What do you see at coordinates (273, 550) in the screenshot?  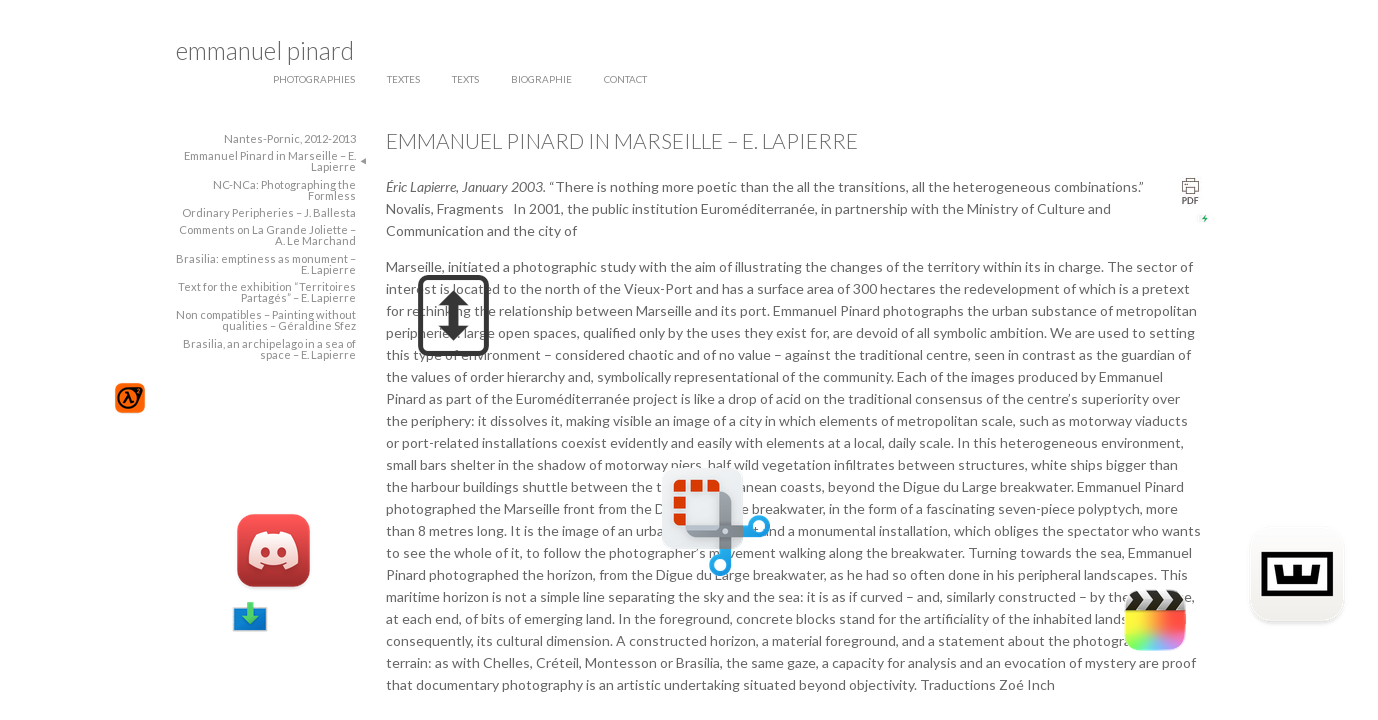 I see `open lightcord messaging app` at bounding box center [273, 550].